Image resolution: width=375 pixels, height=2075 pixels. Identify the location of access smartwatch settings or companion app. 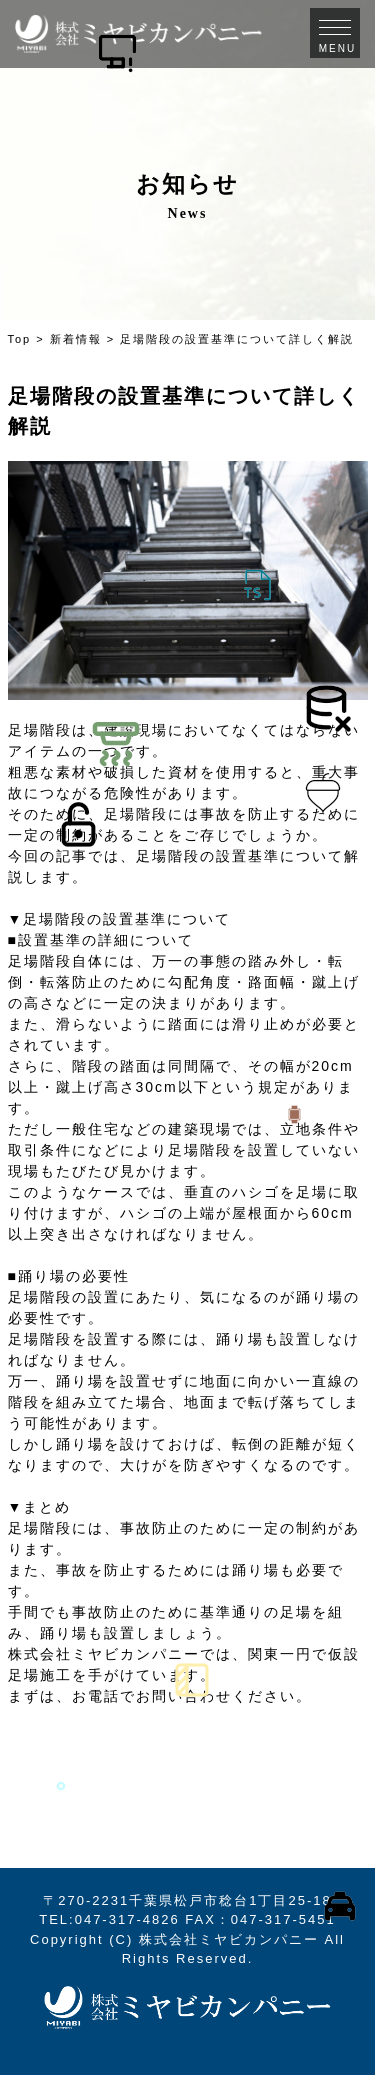
(294, 1114).